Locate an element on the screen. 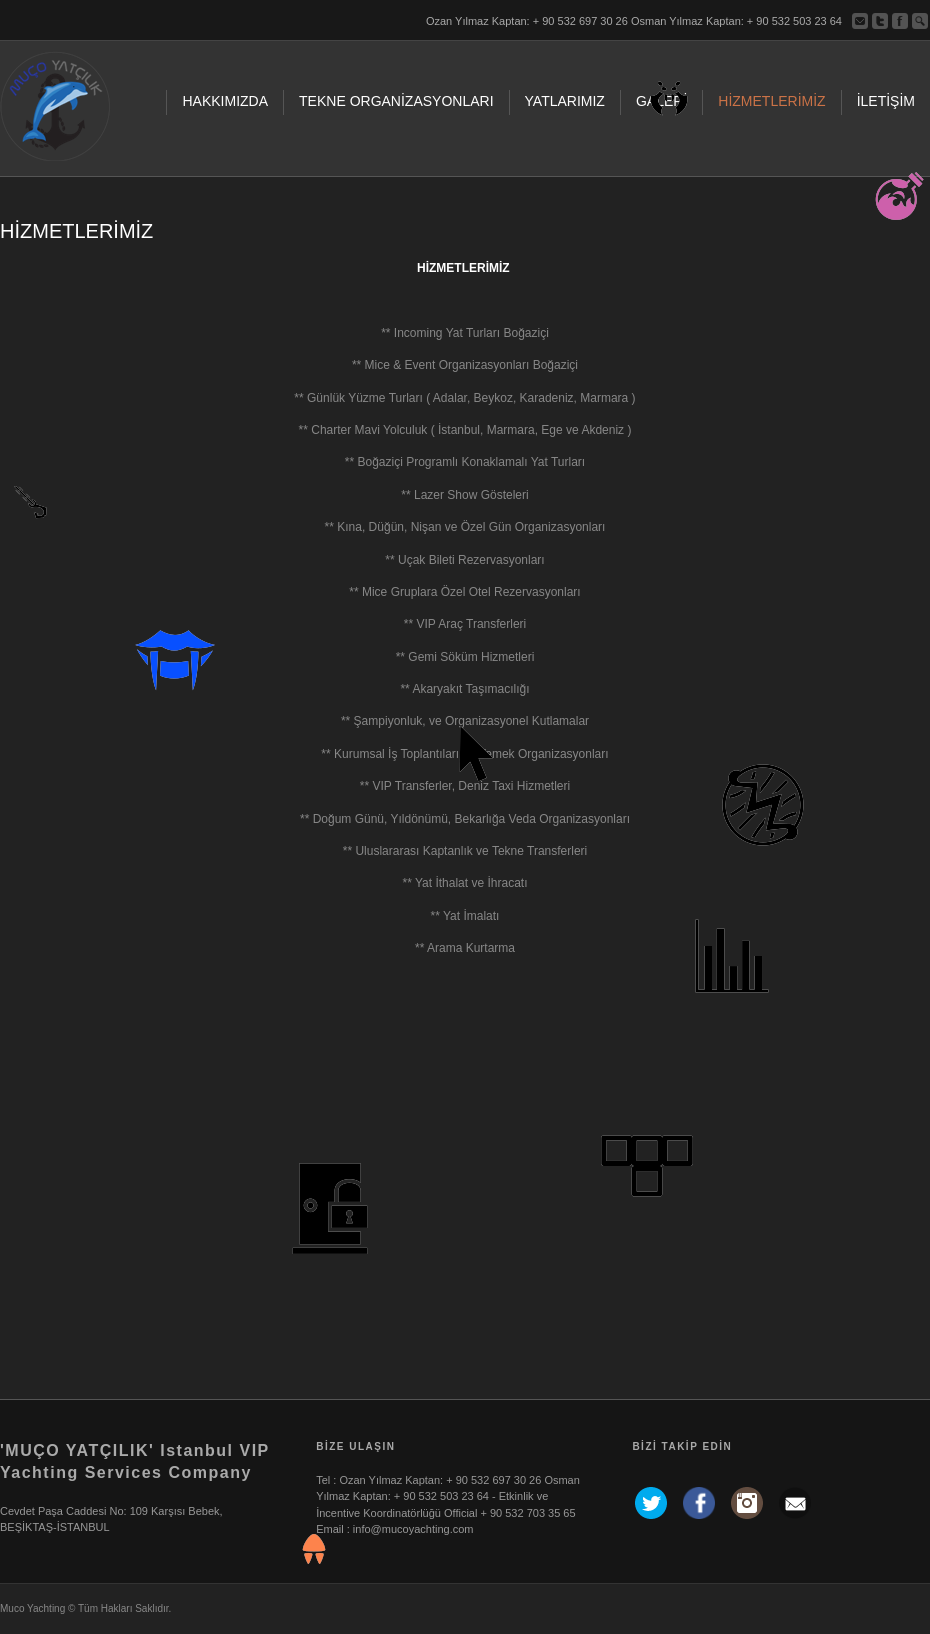  use a fire potion or consumable item is located at coordinates (900, 196).